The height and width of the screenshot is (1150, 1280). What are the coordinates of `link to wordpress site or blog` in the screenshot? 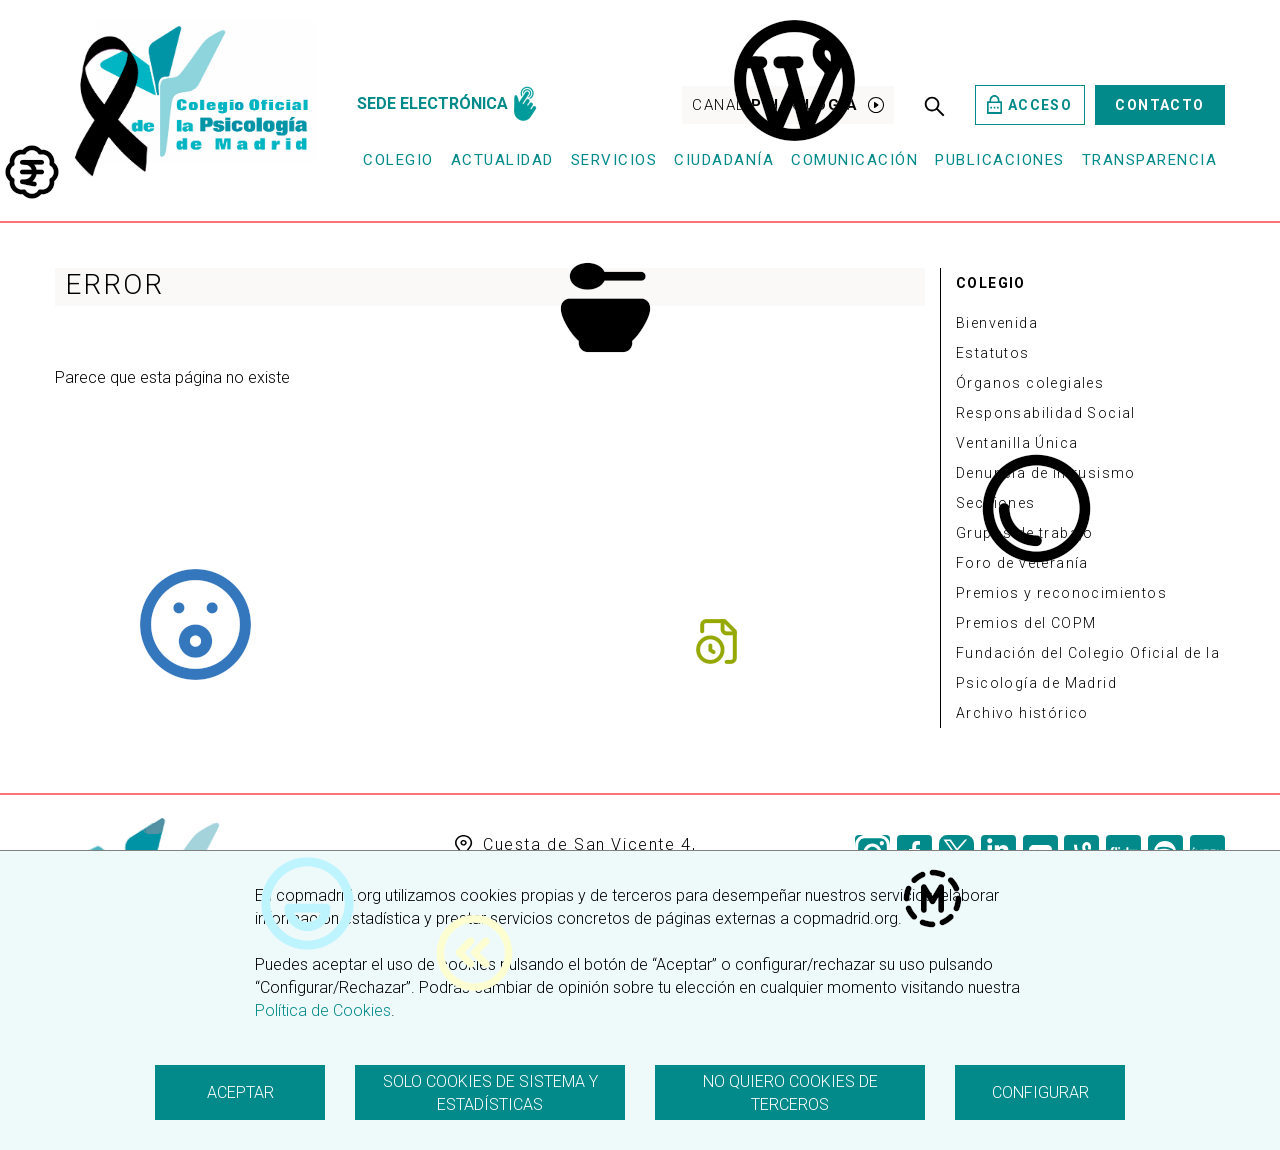 It's located at (794, 80).